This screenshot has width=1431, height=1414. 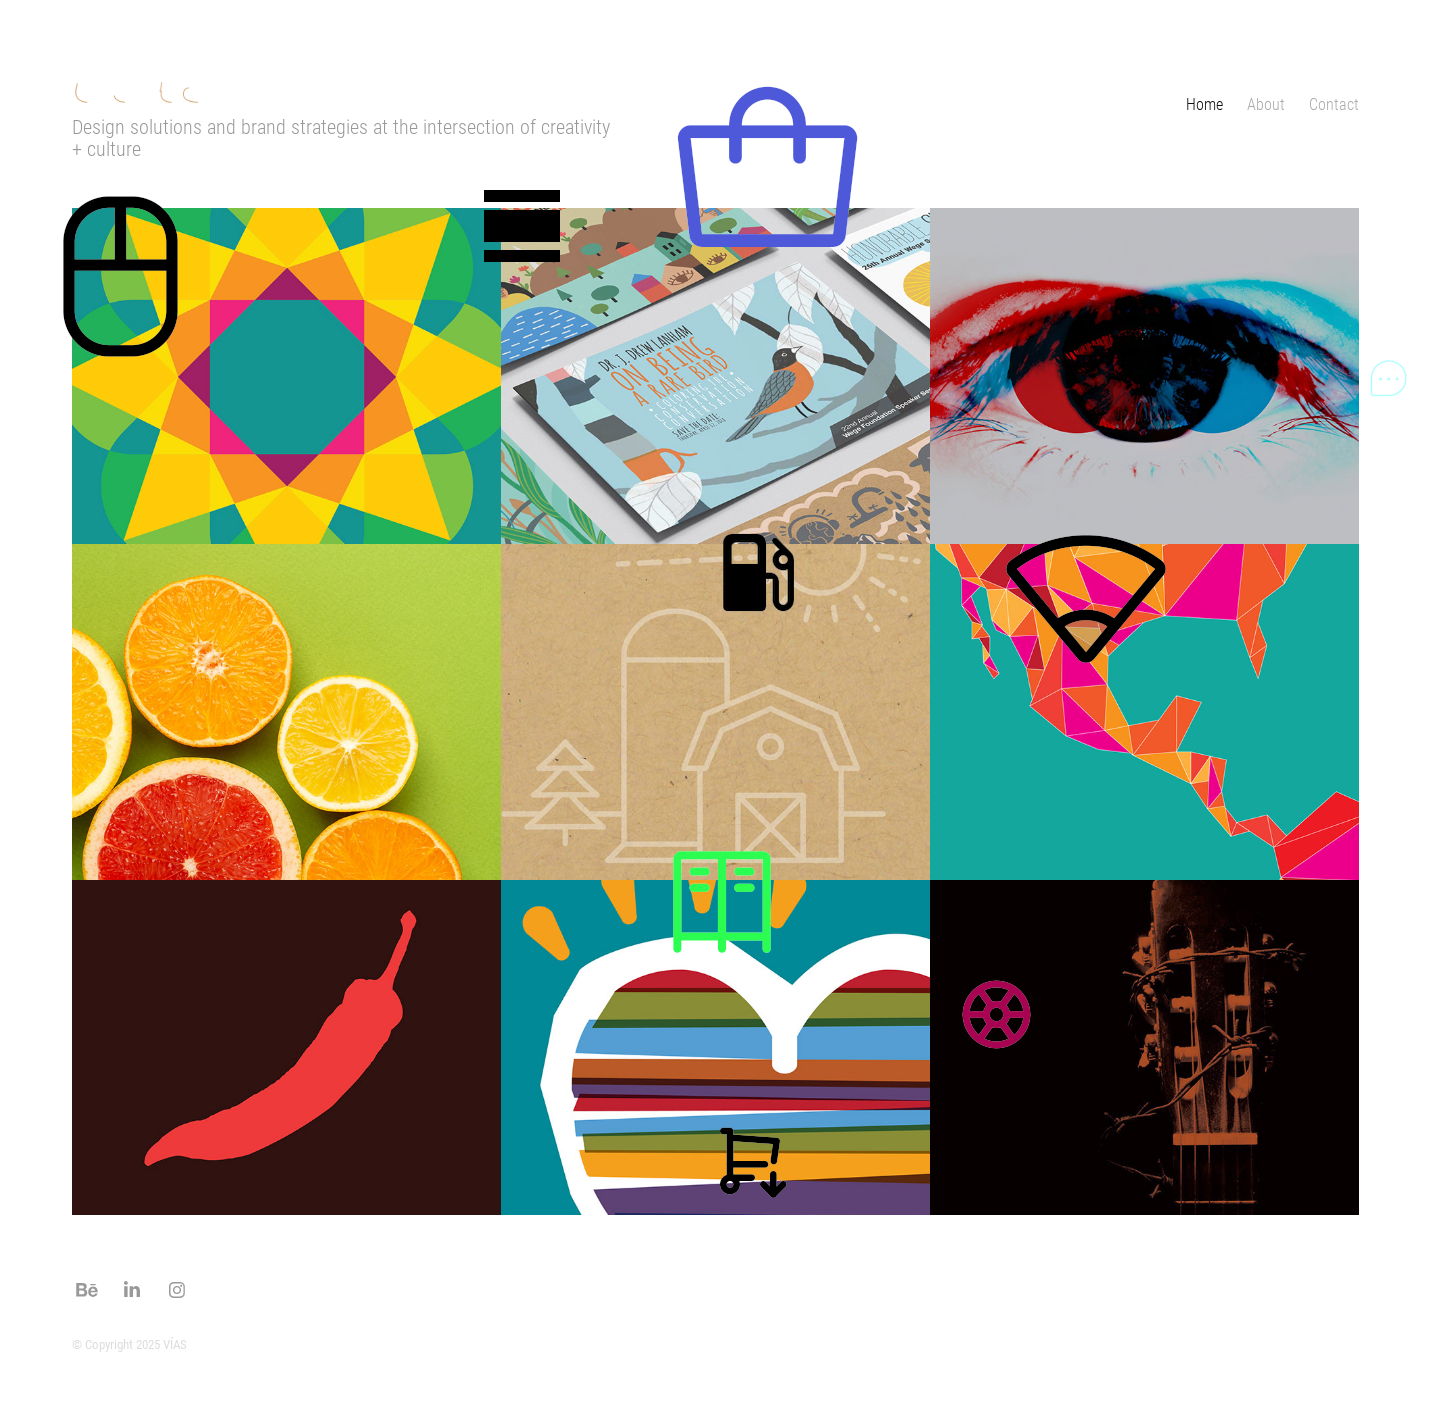 What do you see at coordinates (722, 900) in the screenshot?
I see `access storage lockers` at bounding box center [722, 900].